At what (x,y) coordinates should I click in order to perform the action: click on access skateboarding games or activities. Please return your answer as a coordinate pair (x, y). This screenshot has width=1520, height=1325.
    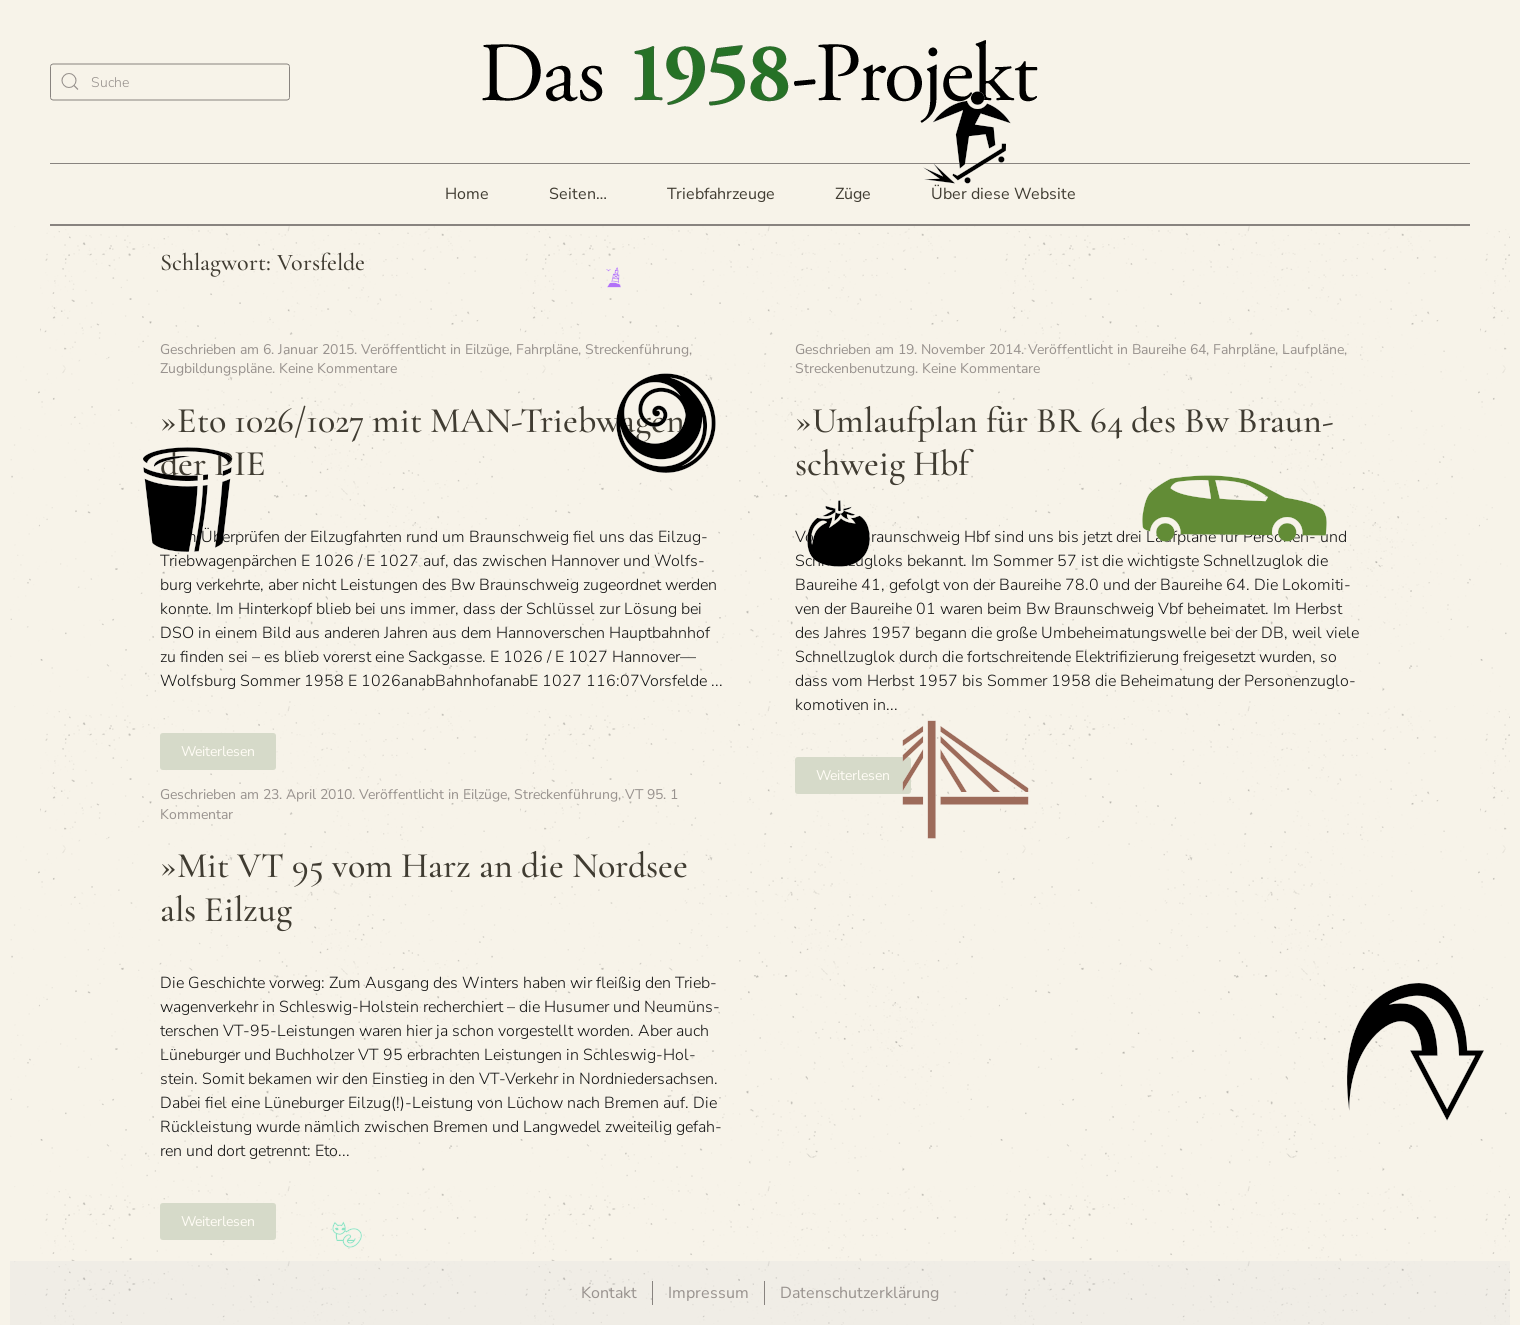
    Looking at the image, I should click on (968, 136).